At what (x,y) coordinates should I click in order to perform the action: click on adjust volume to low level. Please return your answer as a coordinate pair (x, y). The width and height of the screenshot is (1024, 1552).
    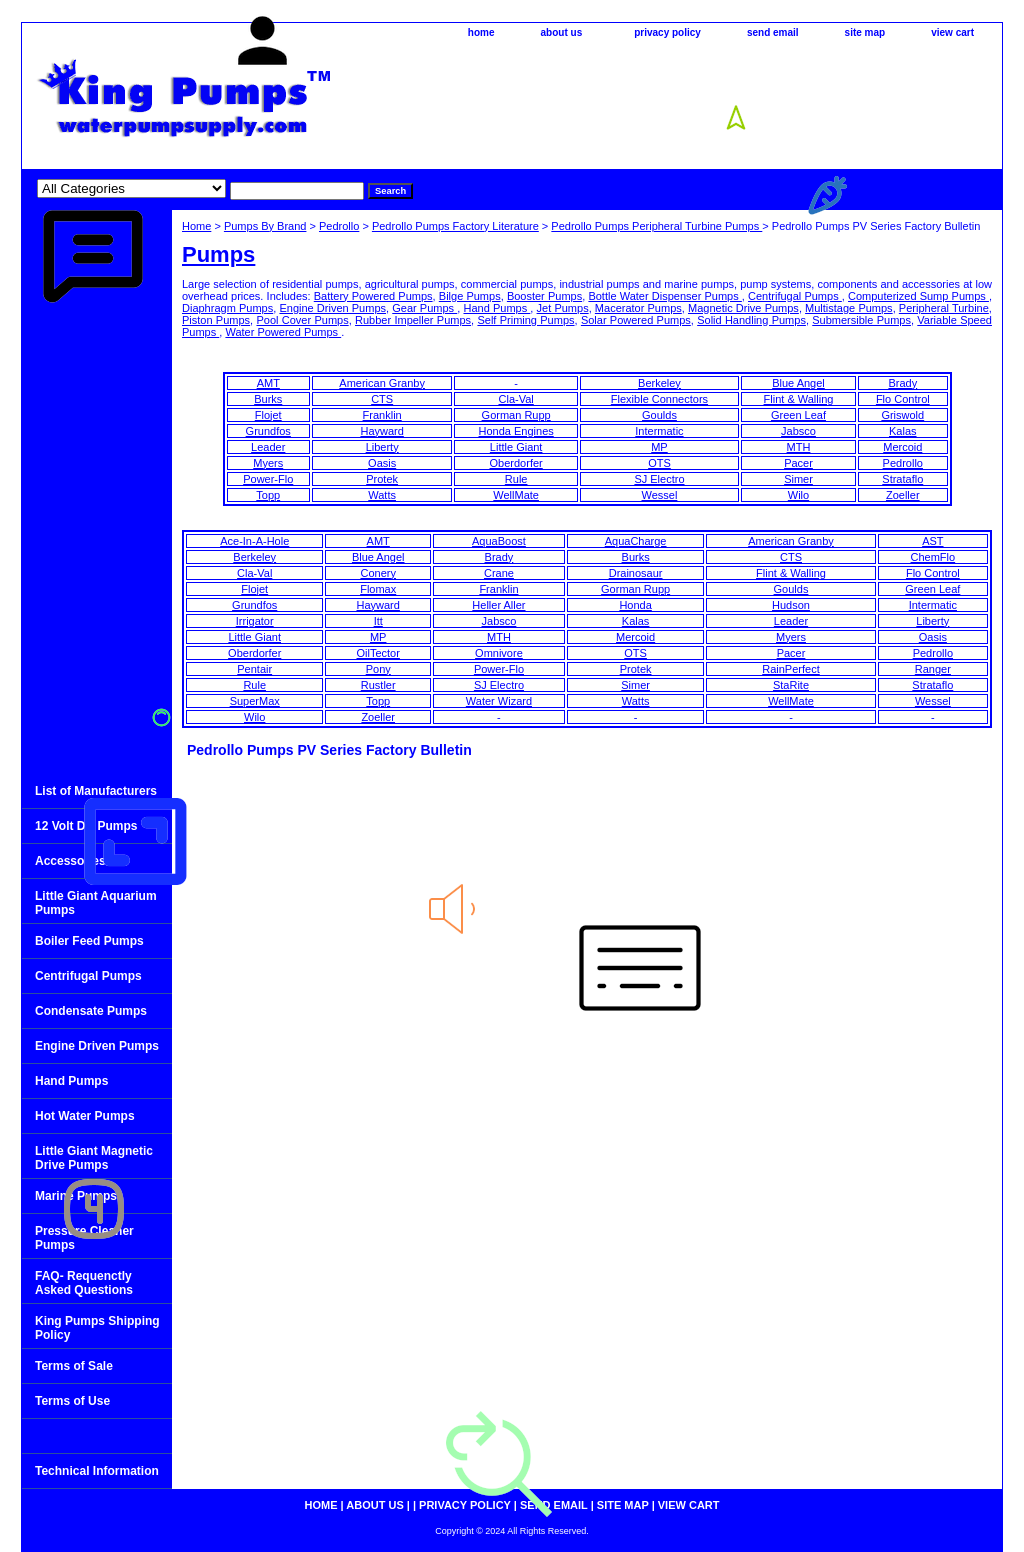
    Looking at the image, I should click on (456, 909).